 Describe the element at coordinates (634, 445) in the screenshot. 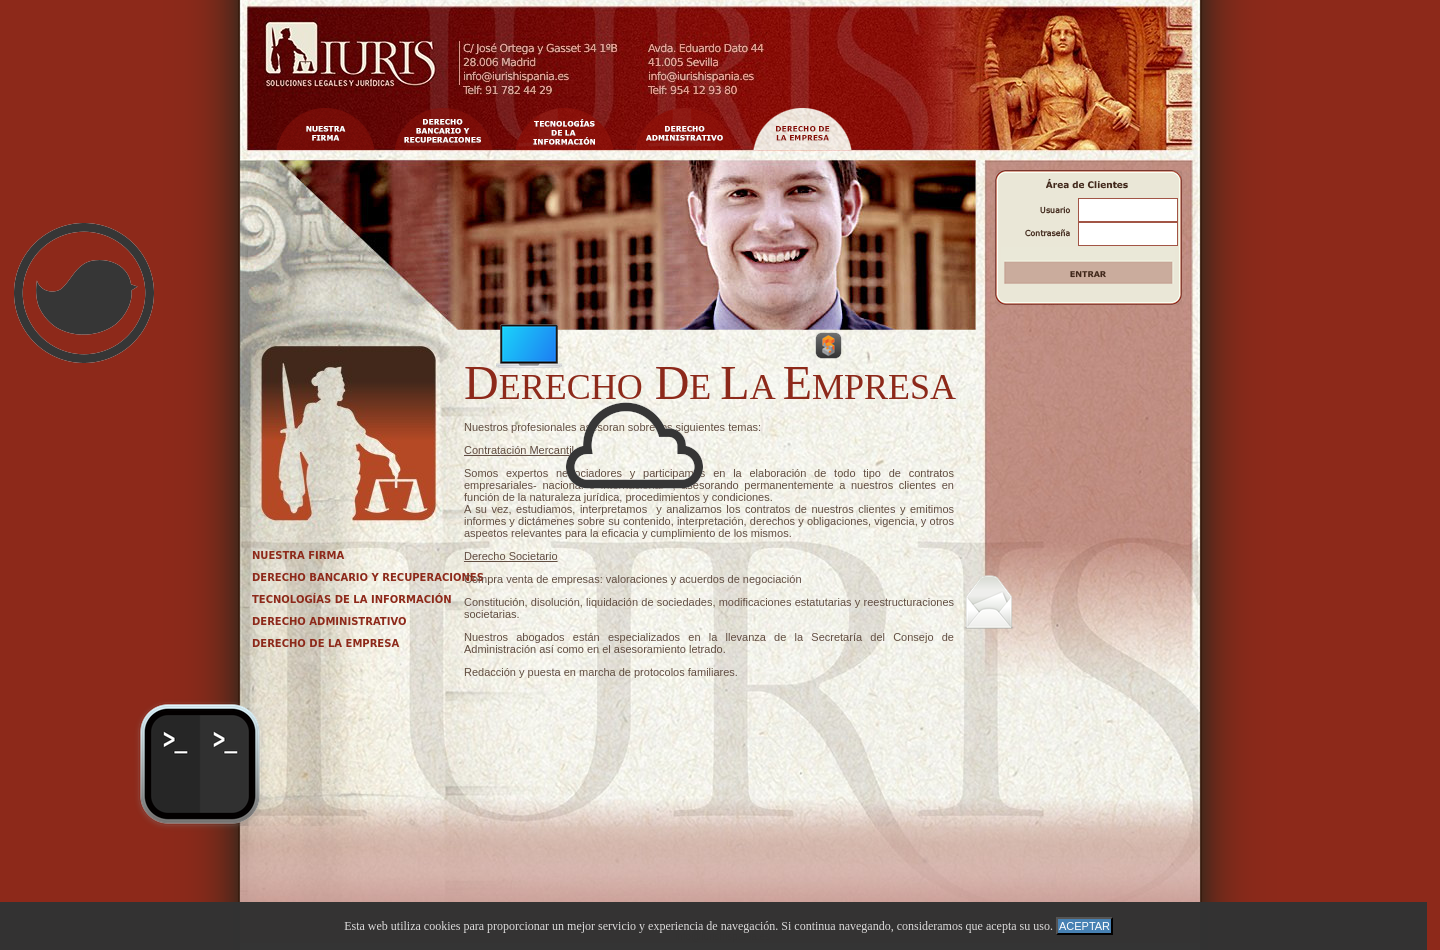

I see `access cloud storage or sync settings` at that location.